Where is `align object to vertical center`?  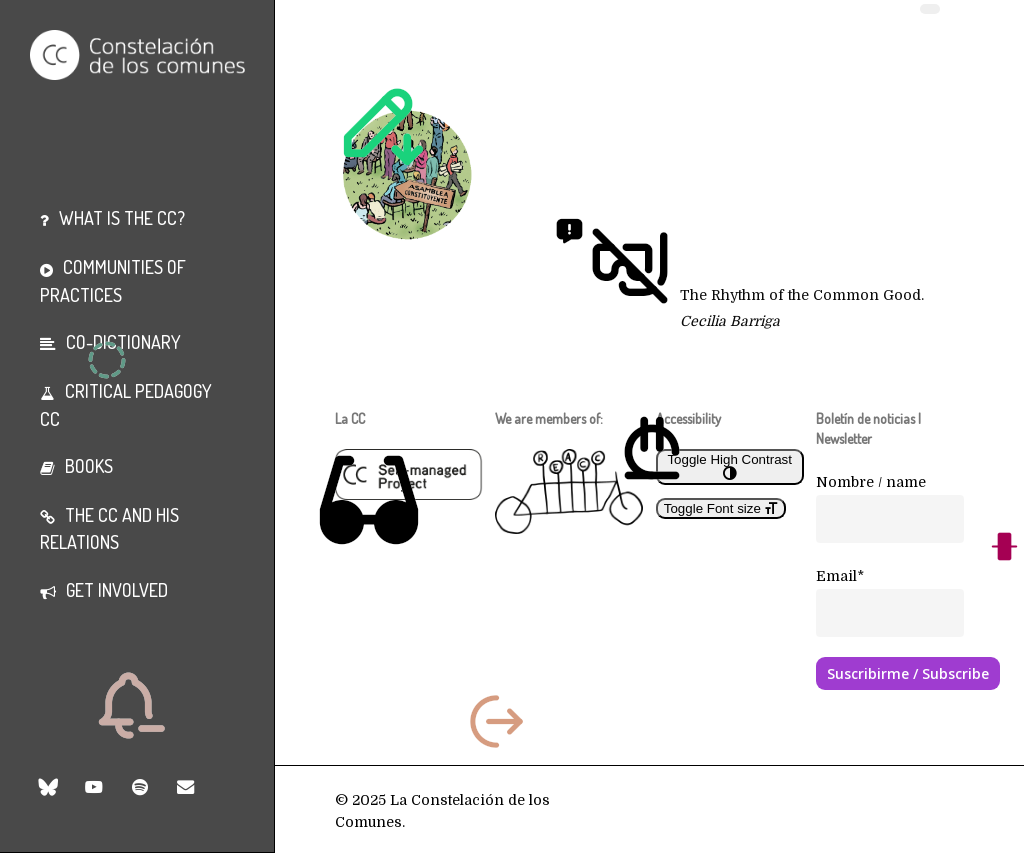 align object to vertical center is located at coordinates (1004, 546).